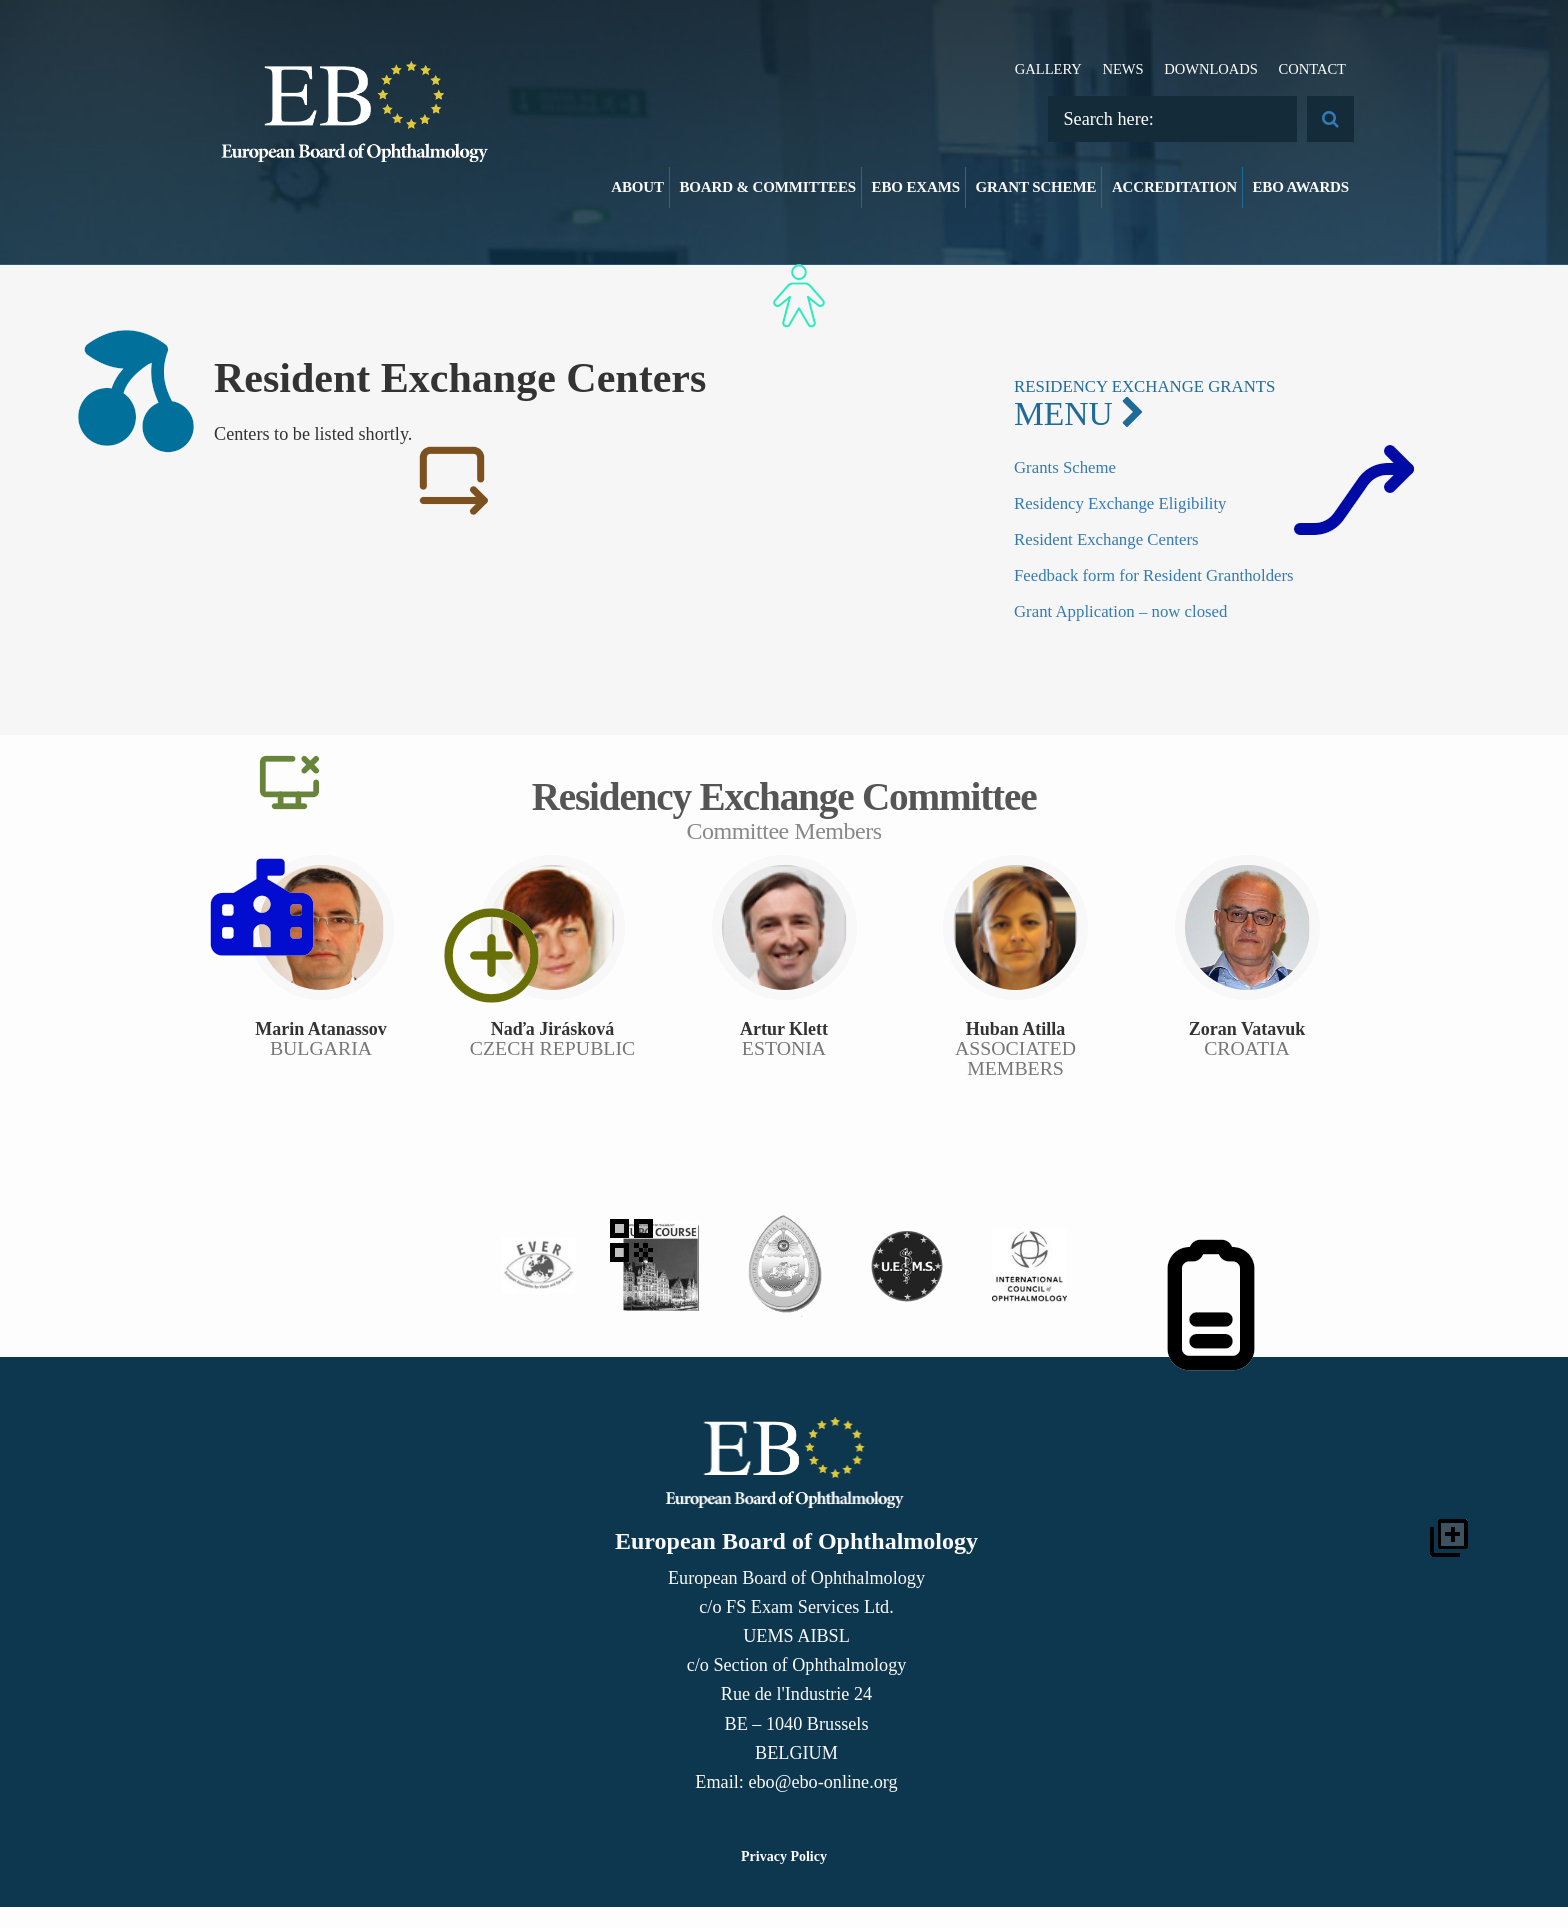  What do you see at coordinates (136, 388) in the screenshot?
I see `indicates fruit or food category` at bounding box center [136, 388].